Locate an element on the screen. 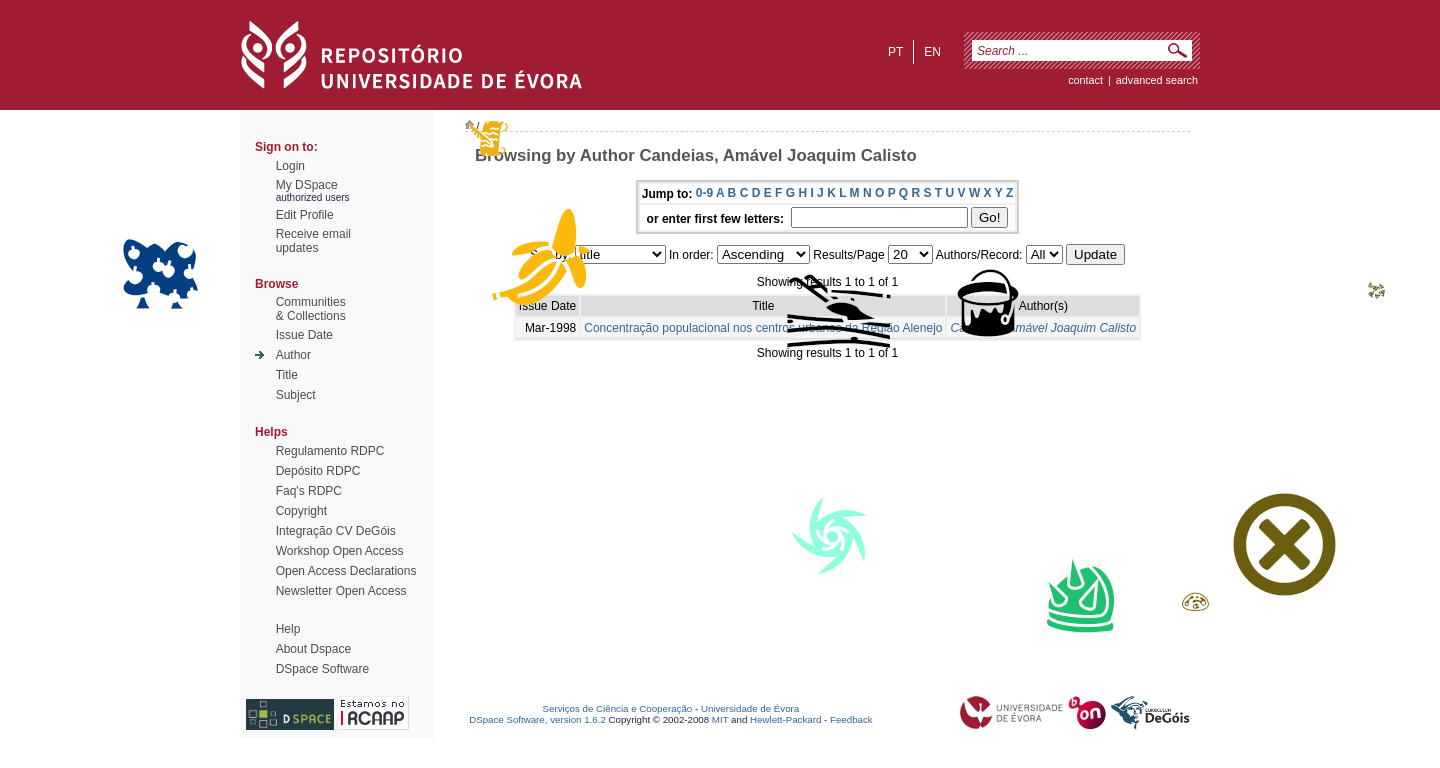 The width and height of the screenshot is (1440, 768). equip shoulder armor to your character is located at coordinates (1080, 595).